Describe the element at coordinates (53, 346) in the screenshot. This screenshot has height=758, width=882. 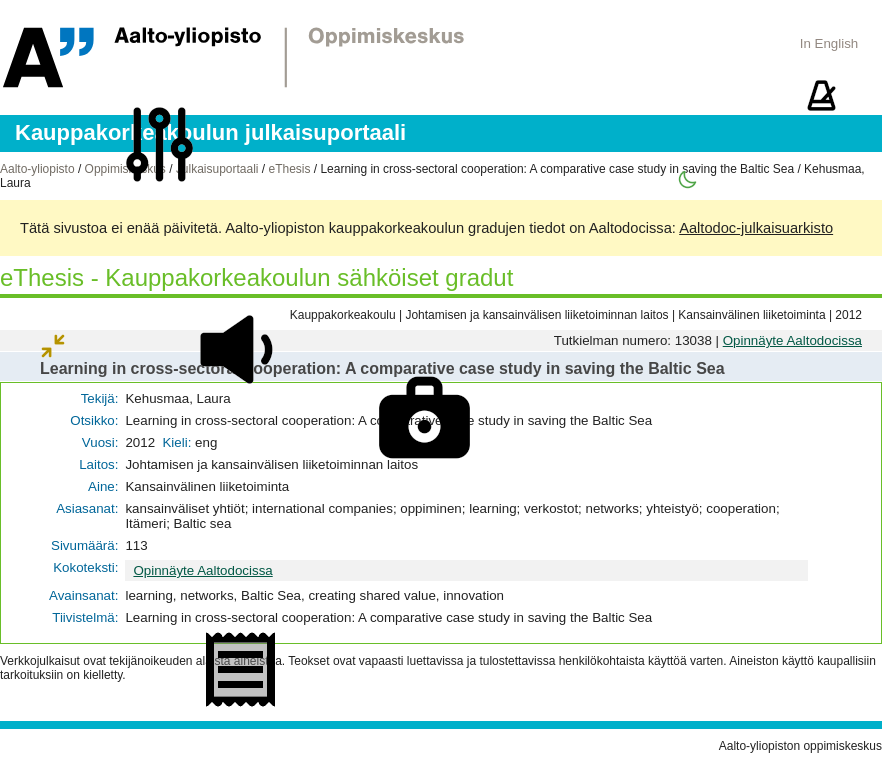
I see `collapse or minimize content` at that location.